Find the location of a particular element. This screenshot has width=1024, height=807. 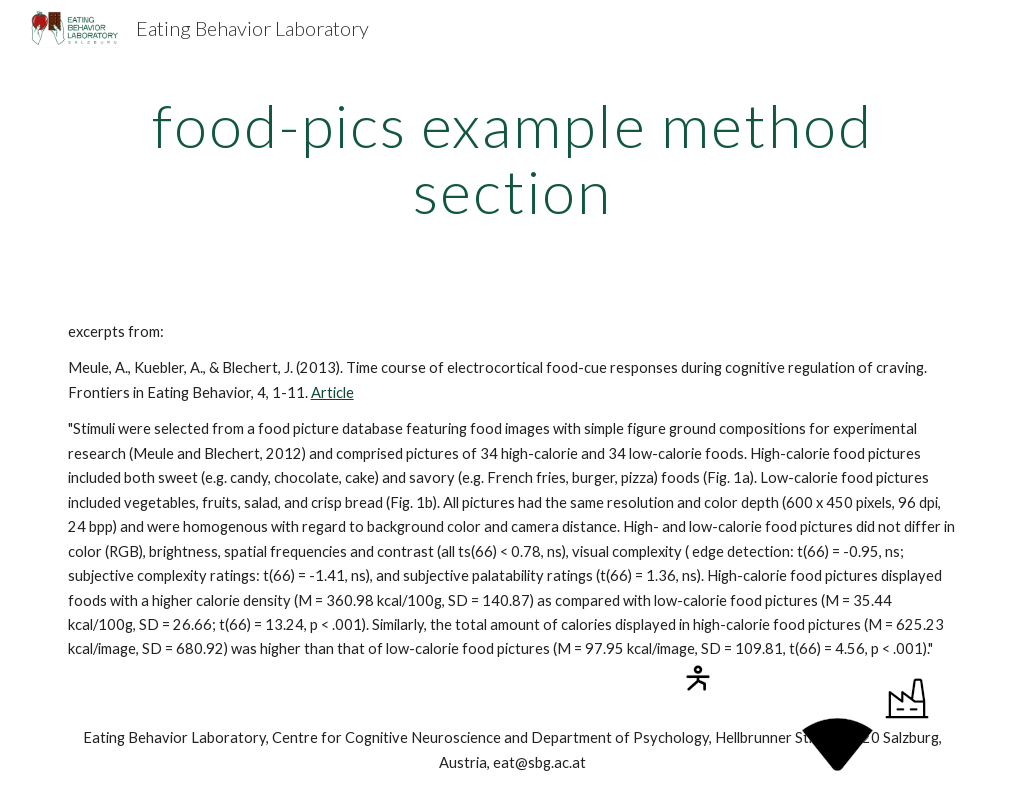

indicates full wifi signal strength is located at coordinates (837, 745).